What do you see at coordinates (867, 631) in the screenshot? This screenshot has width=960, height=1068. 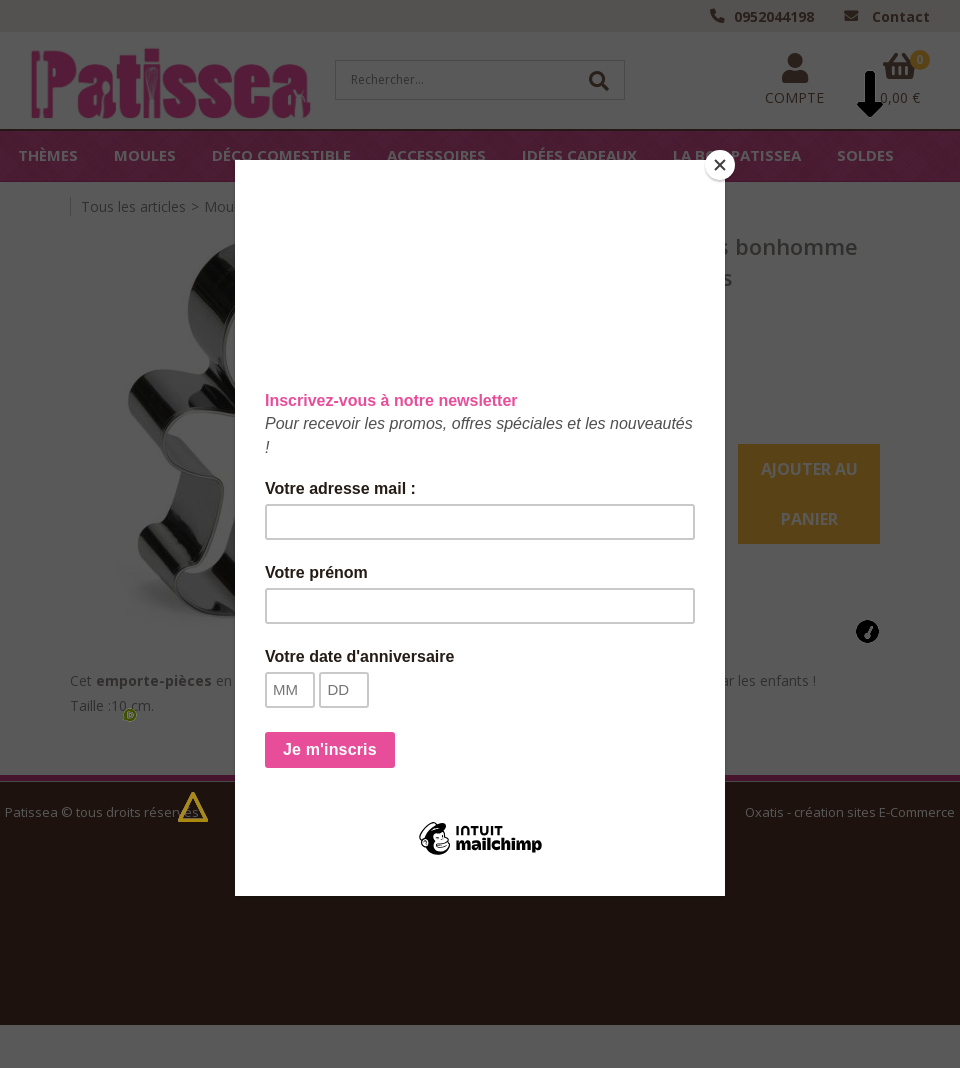 I see `indicates high performance or speed level` at bounding box center [867, 631].